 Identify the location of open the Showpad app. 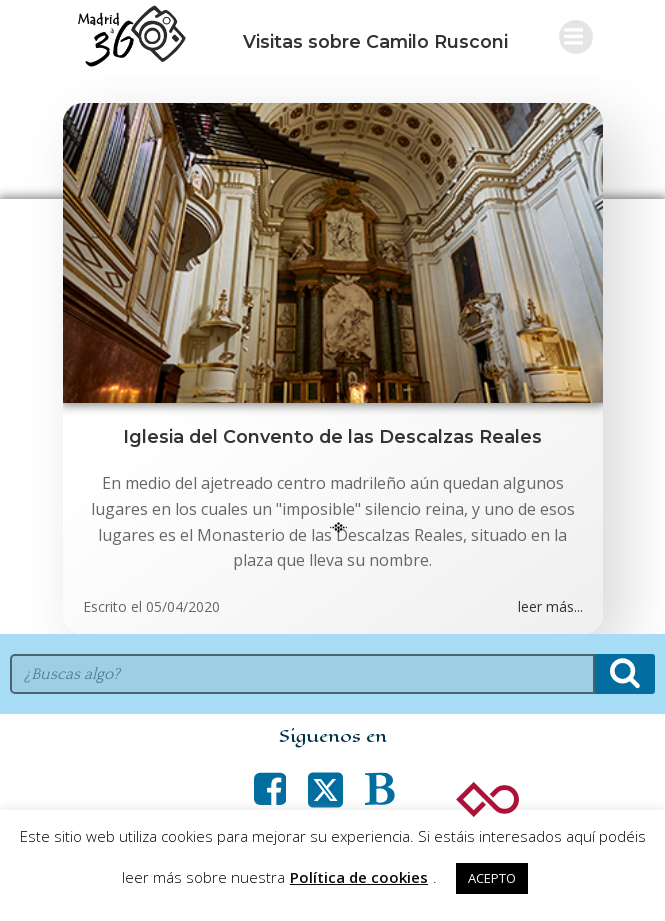
(487, 799).